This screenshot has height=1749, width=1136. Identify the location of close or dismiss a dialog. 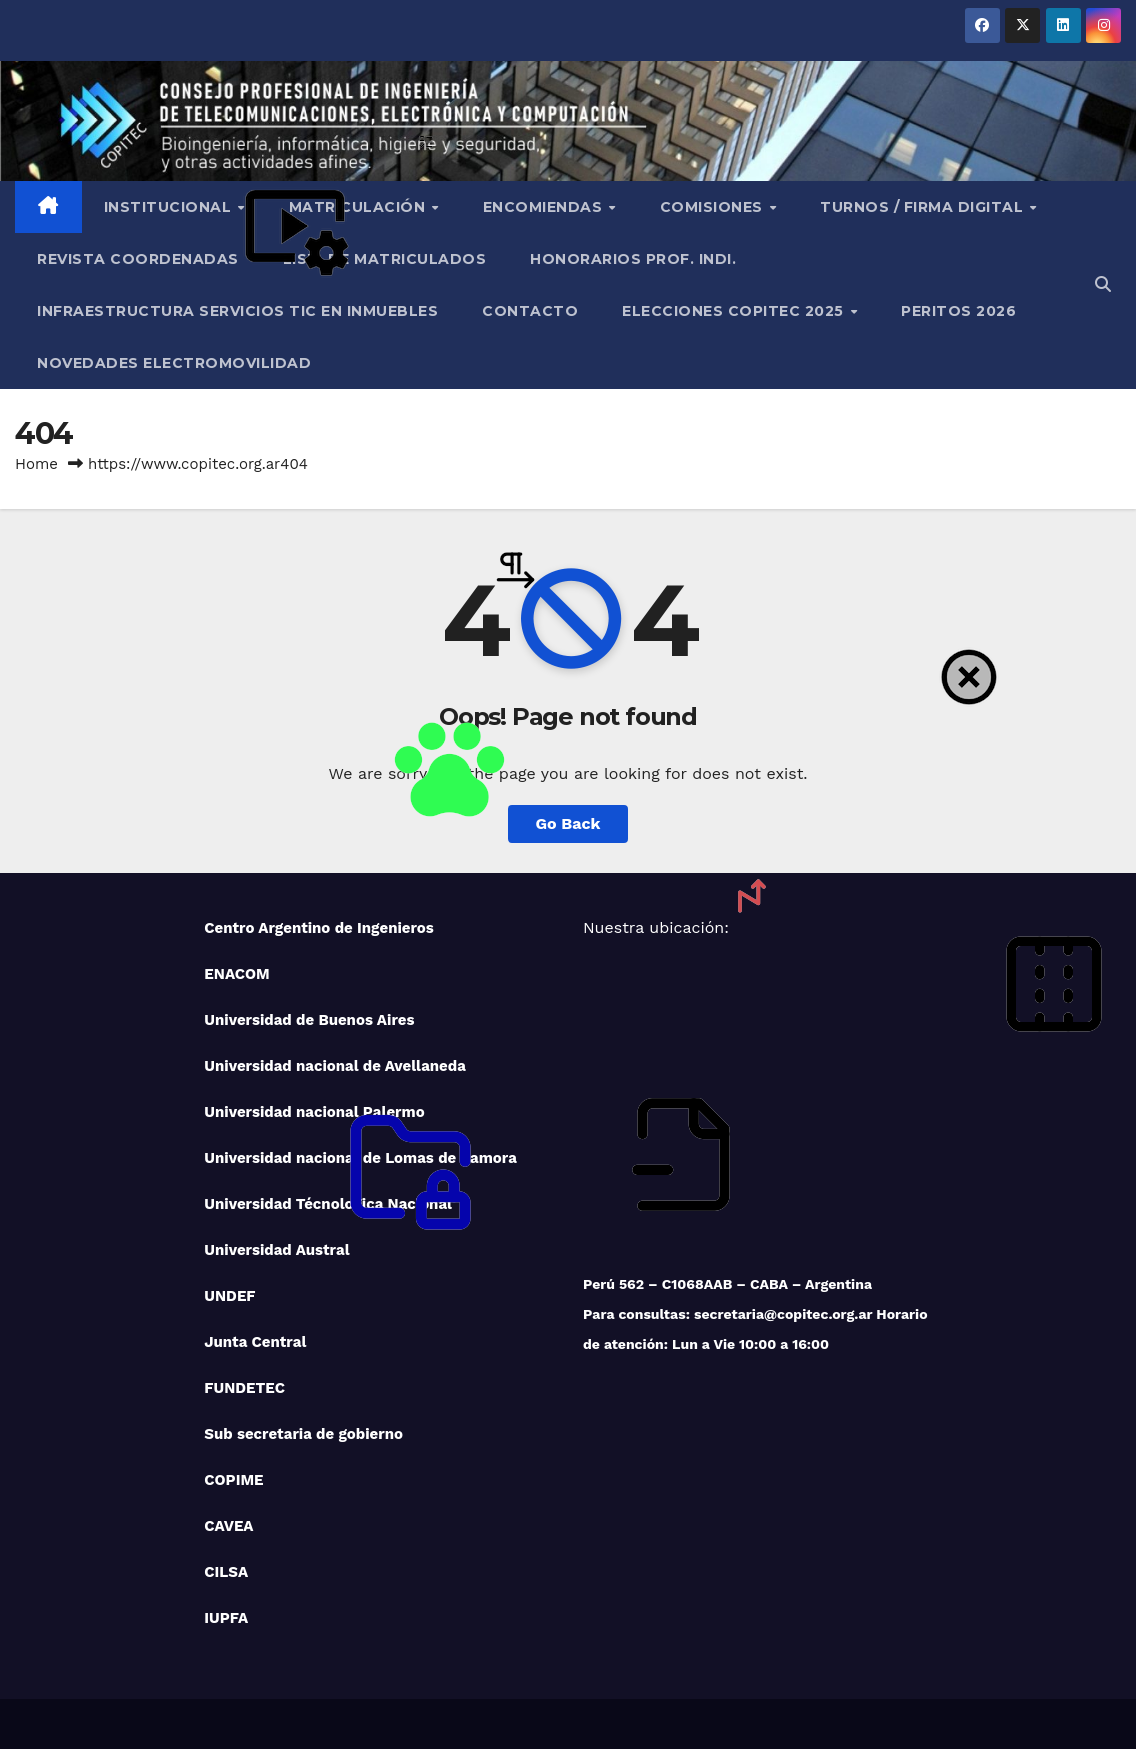
(969, 677).